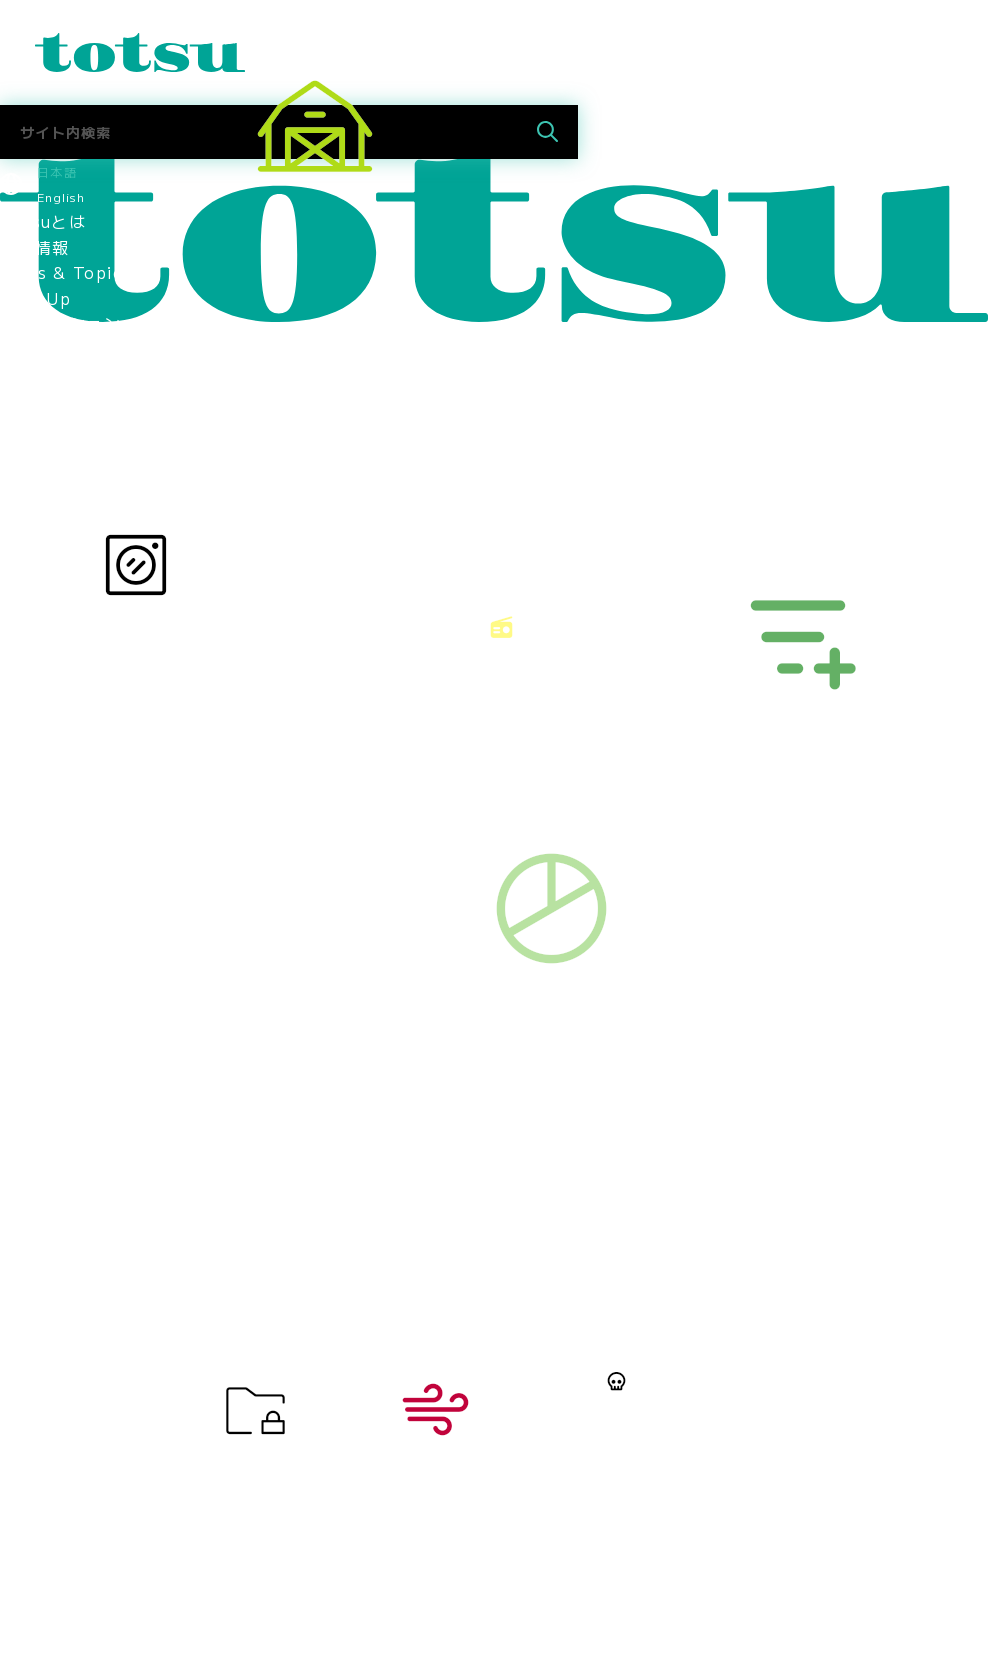  What do you see at coordinates (435, 1409) in the screenshot?
I see `indicates current wind conditions` at bounding box center [435, 1409].